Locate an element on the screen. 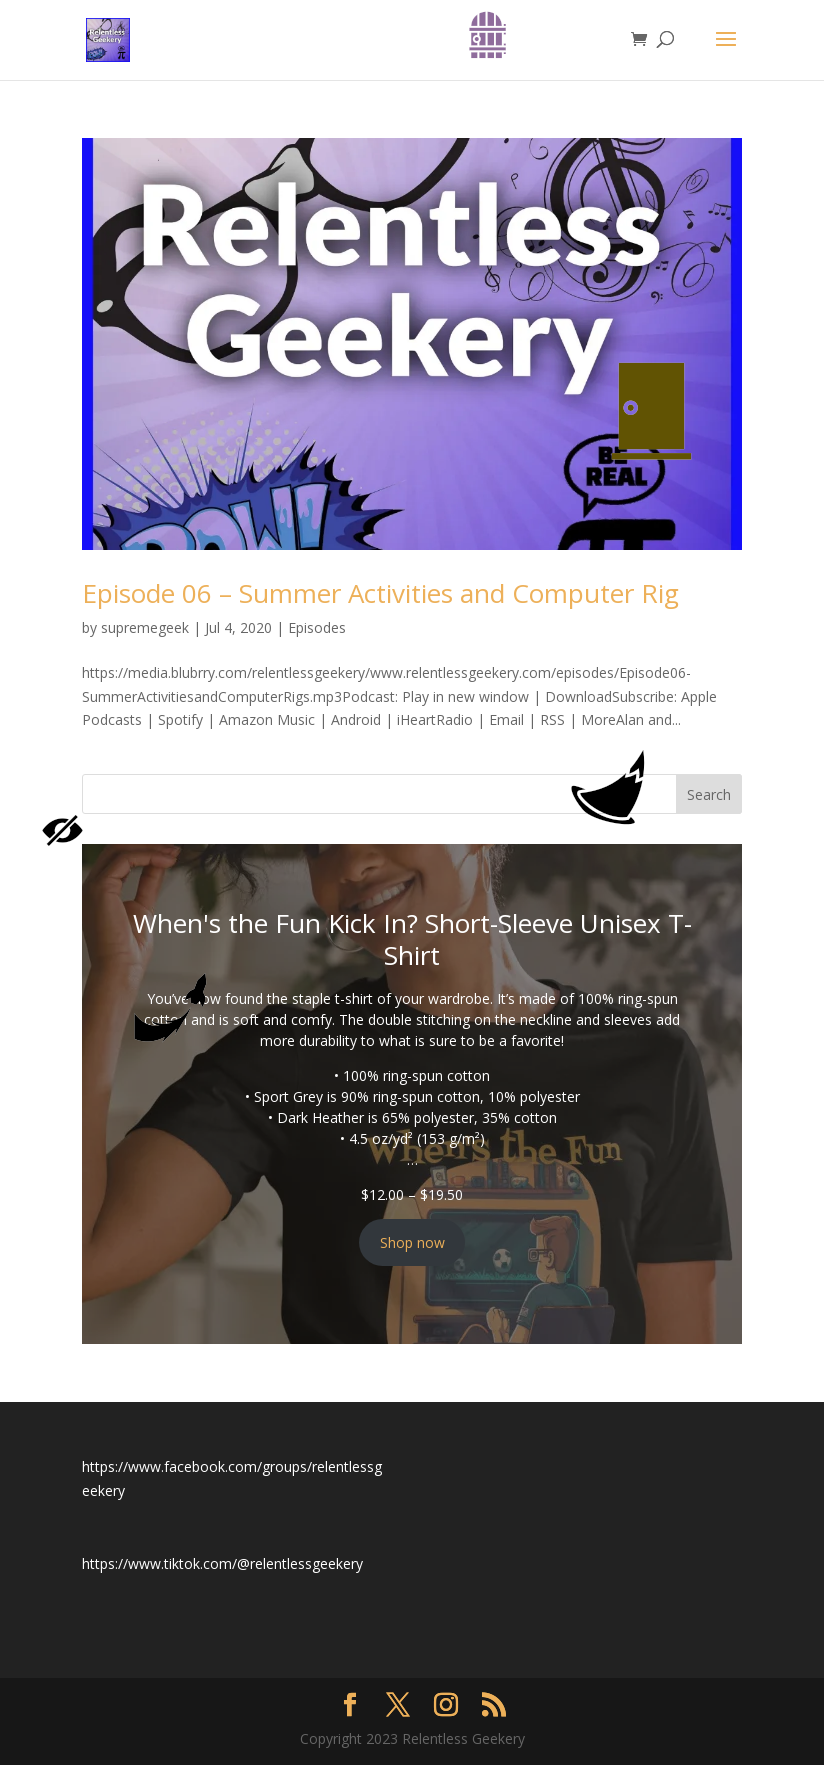 Image resolution: width=824 pixels, height=1765 pixels. hide content or toggle visibility off is located at coordinates (62, 830).